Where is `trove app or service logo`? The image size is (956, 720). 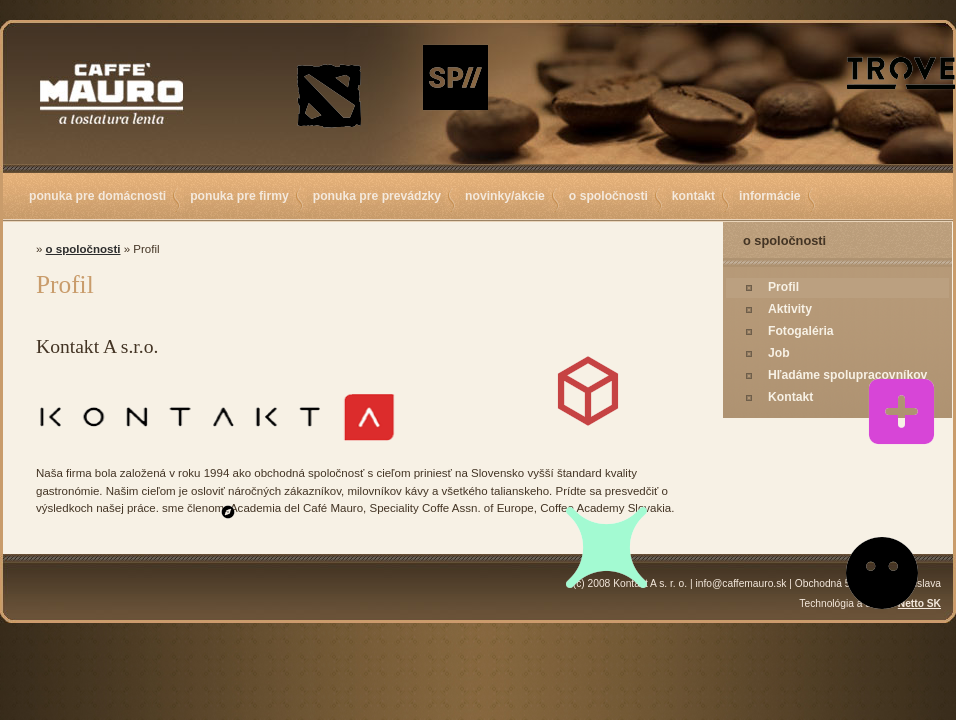 trove app or service logo is located at coordinates (901, 73).